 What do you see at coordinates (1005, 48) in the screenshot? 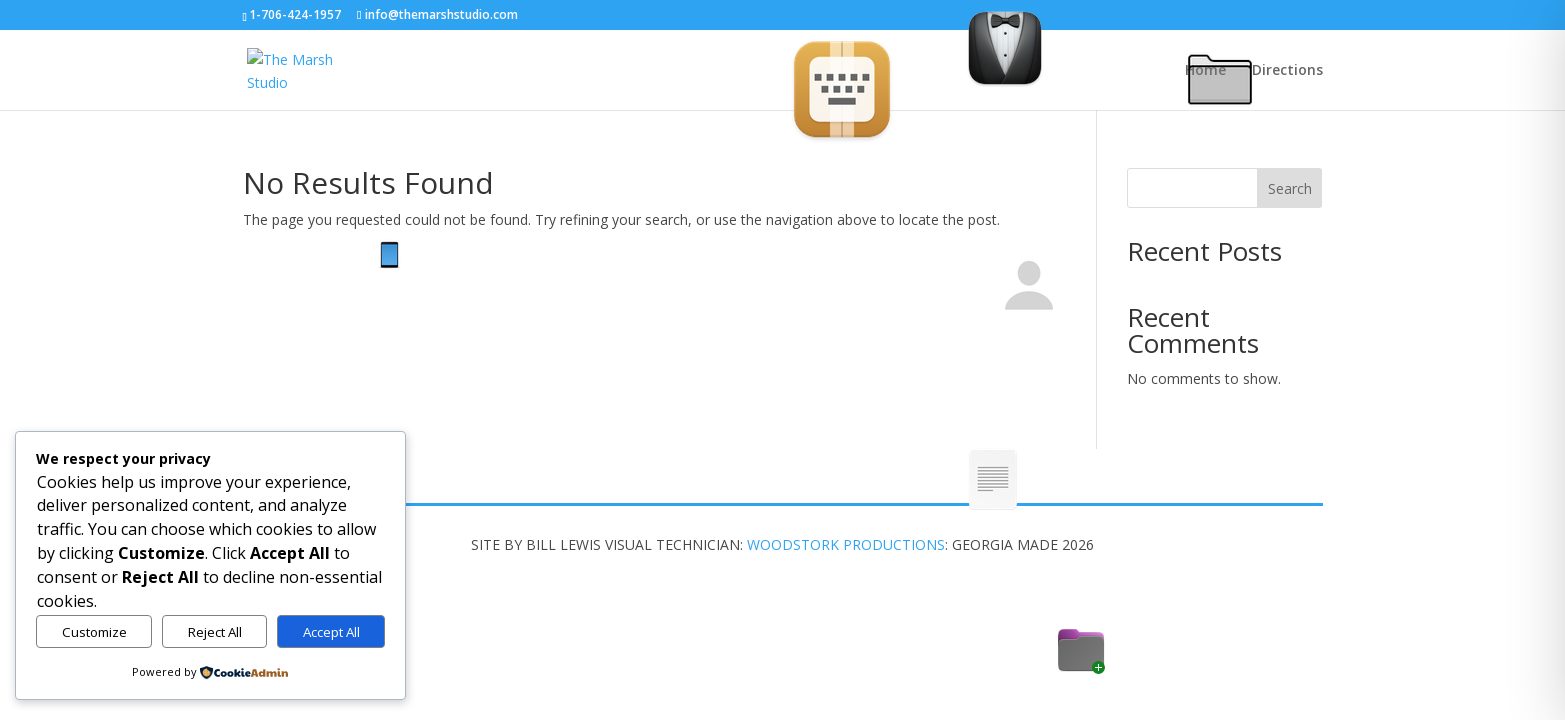
I see `configure keyboard settings and preferences` at bounding box center [1005, 48].